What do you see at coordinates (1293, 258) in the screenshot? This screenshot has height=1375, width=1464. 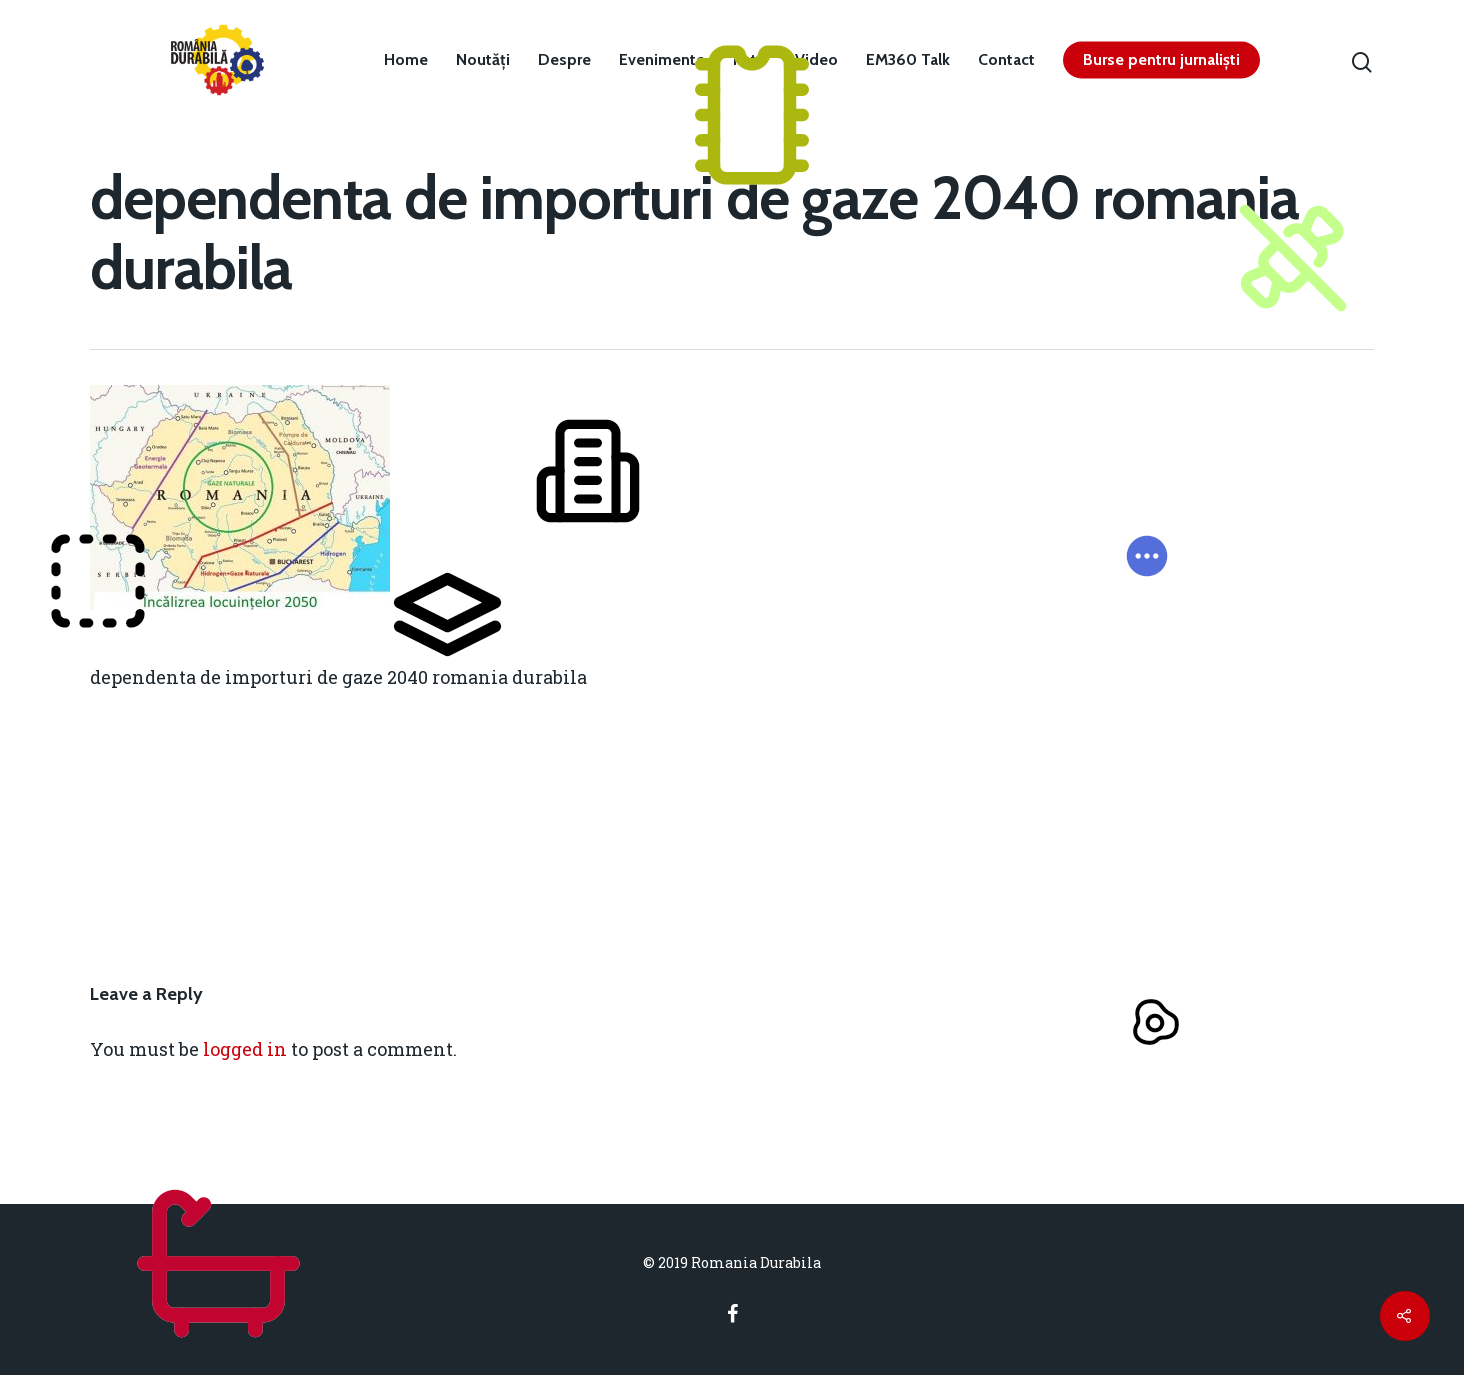 I see `disable candy or sweets mode` at bounding box center [1293, 258].